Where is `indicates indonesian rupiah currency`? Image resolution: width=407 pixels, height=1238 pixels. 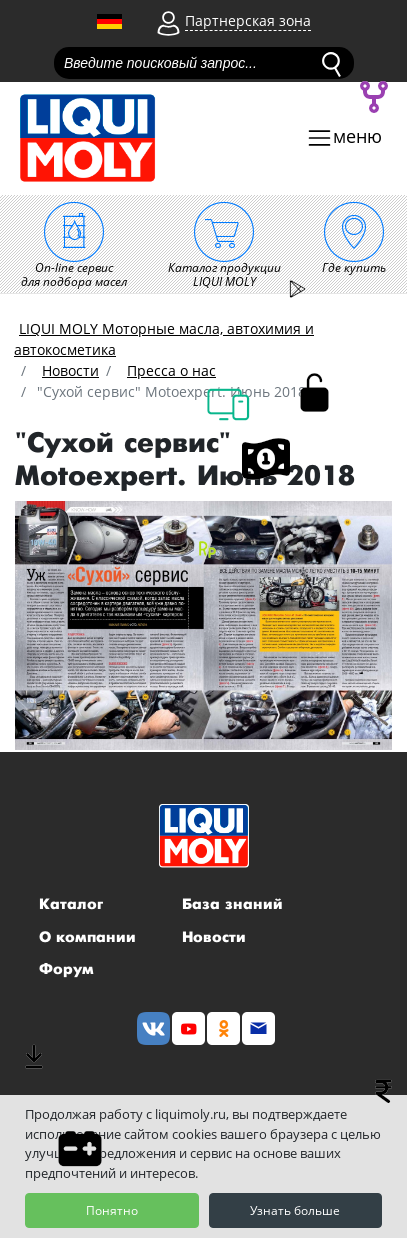
indicates indonesian rupiah currency is located at coordinates (207, 548).